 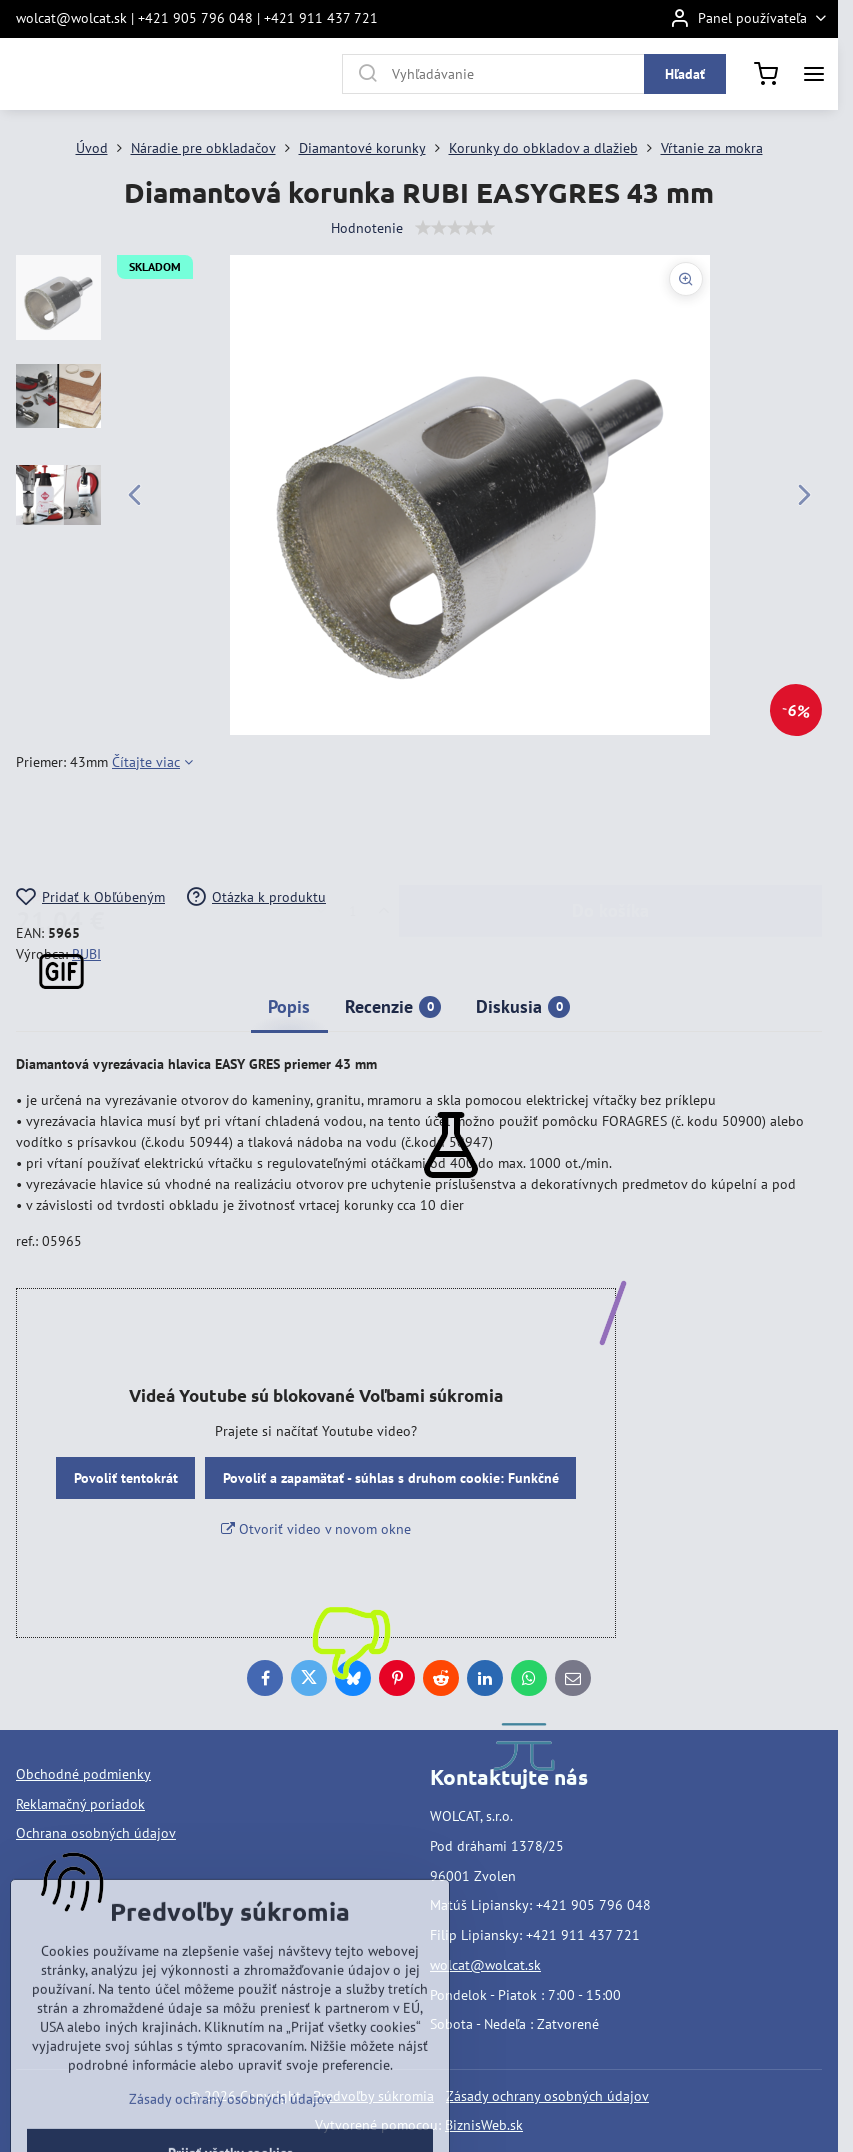 I want to click on view price in chinese yuan, so click(x=524, y=1748).